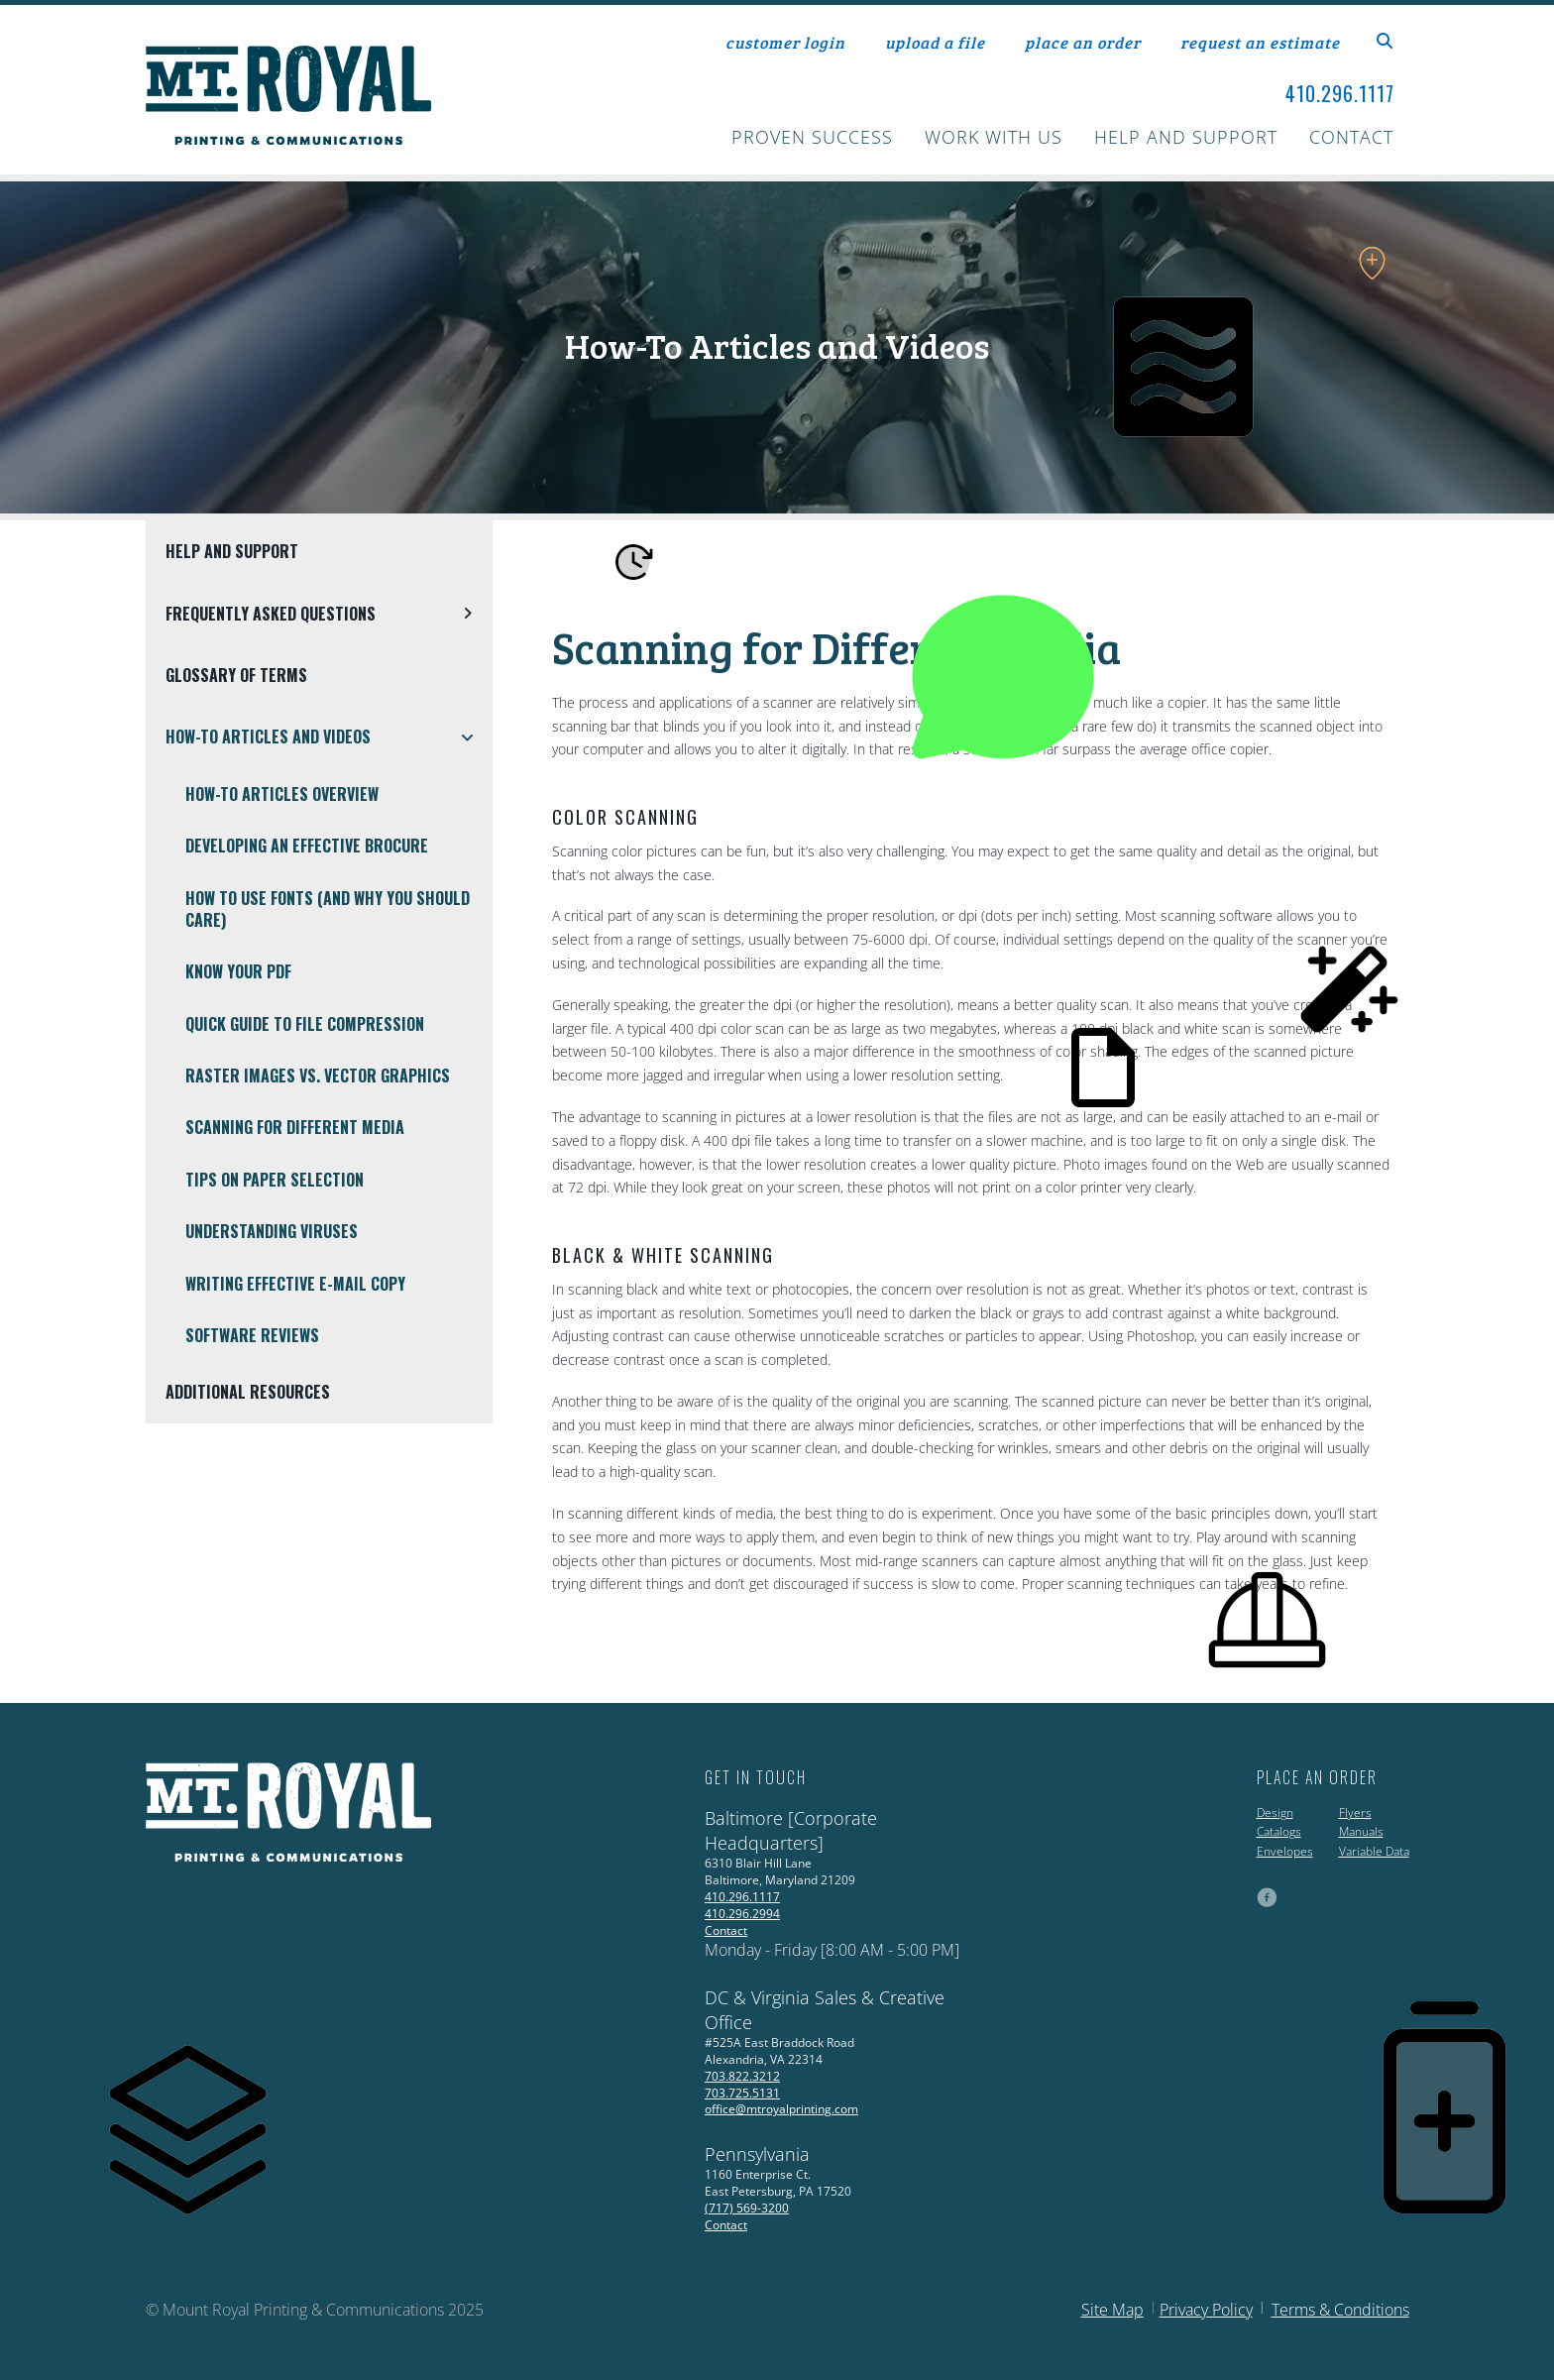  What do you see at coordinates (1344, 989) in the screenshot?
I see `apply automatic enhancements or effects` at bounding box center [1344, 989].